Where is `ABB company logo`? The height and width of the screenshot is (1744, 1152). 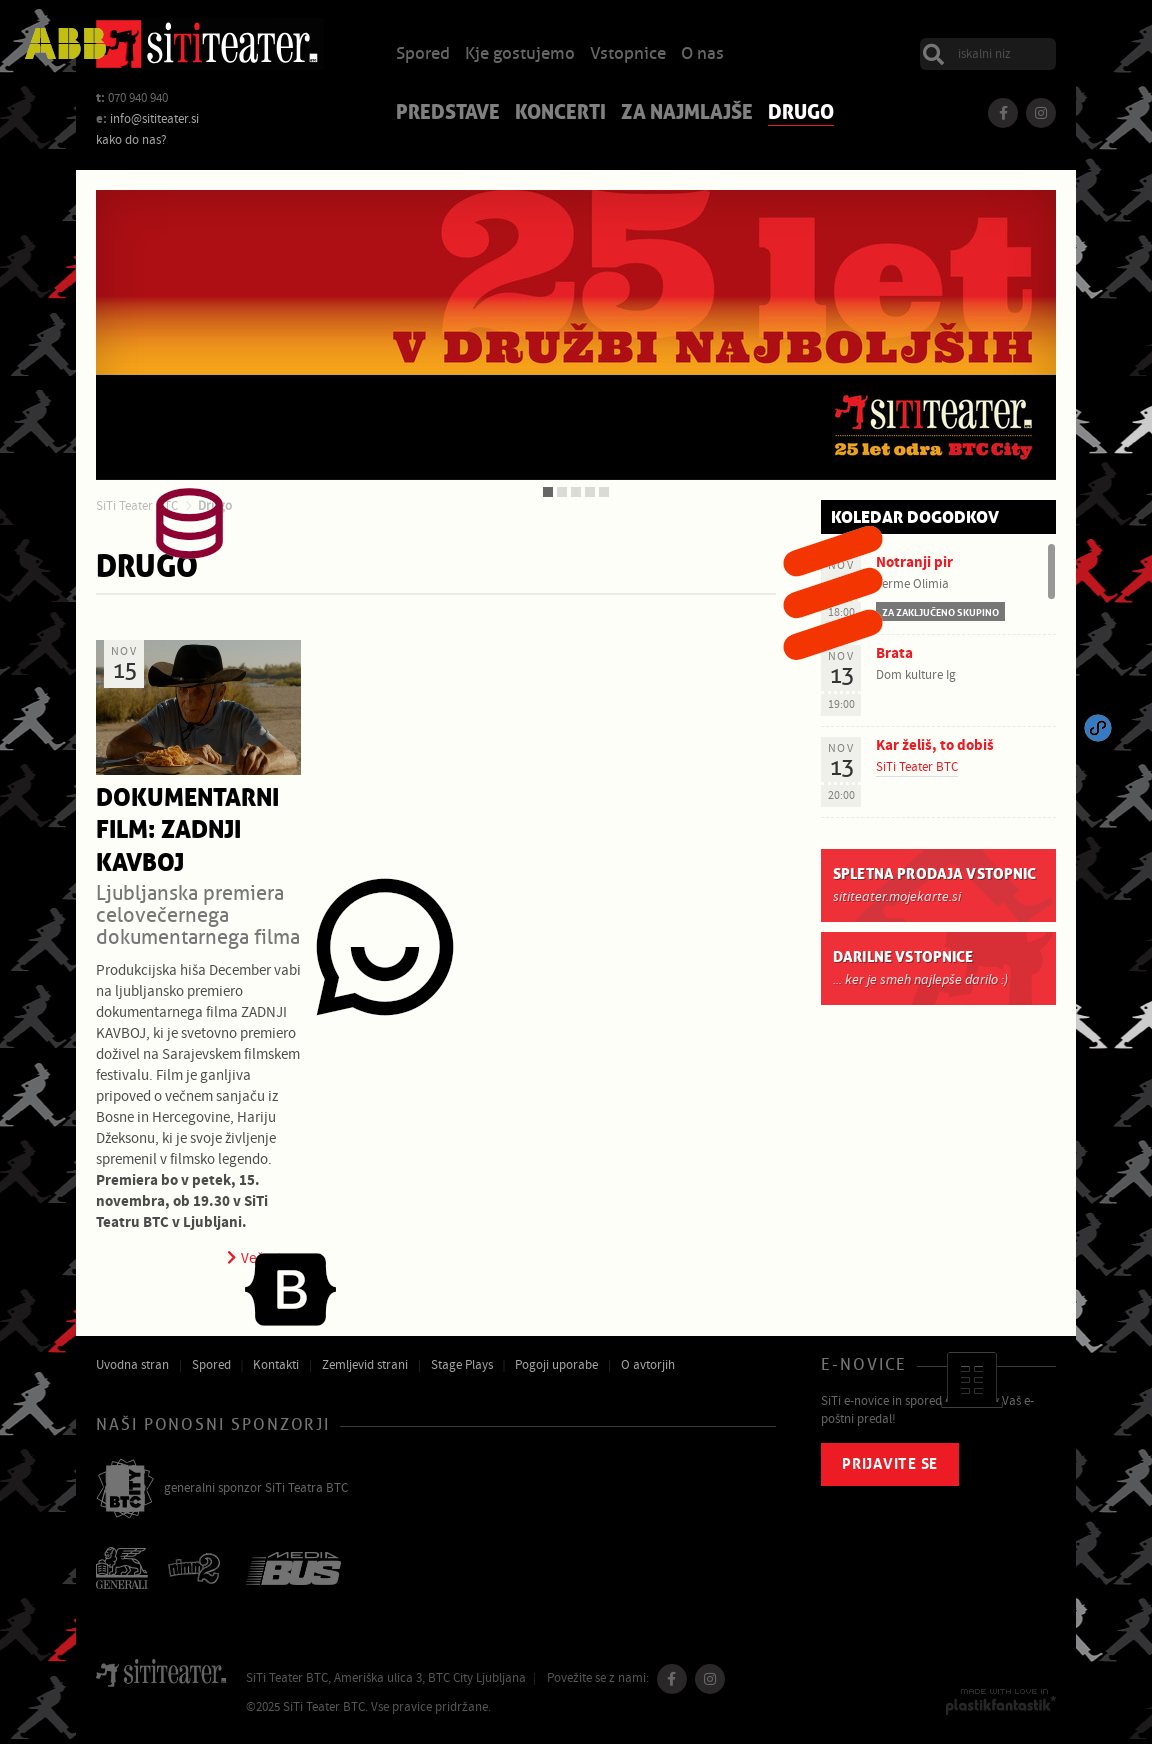 ABB company logo is located at coordinates (65, 43).